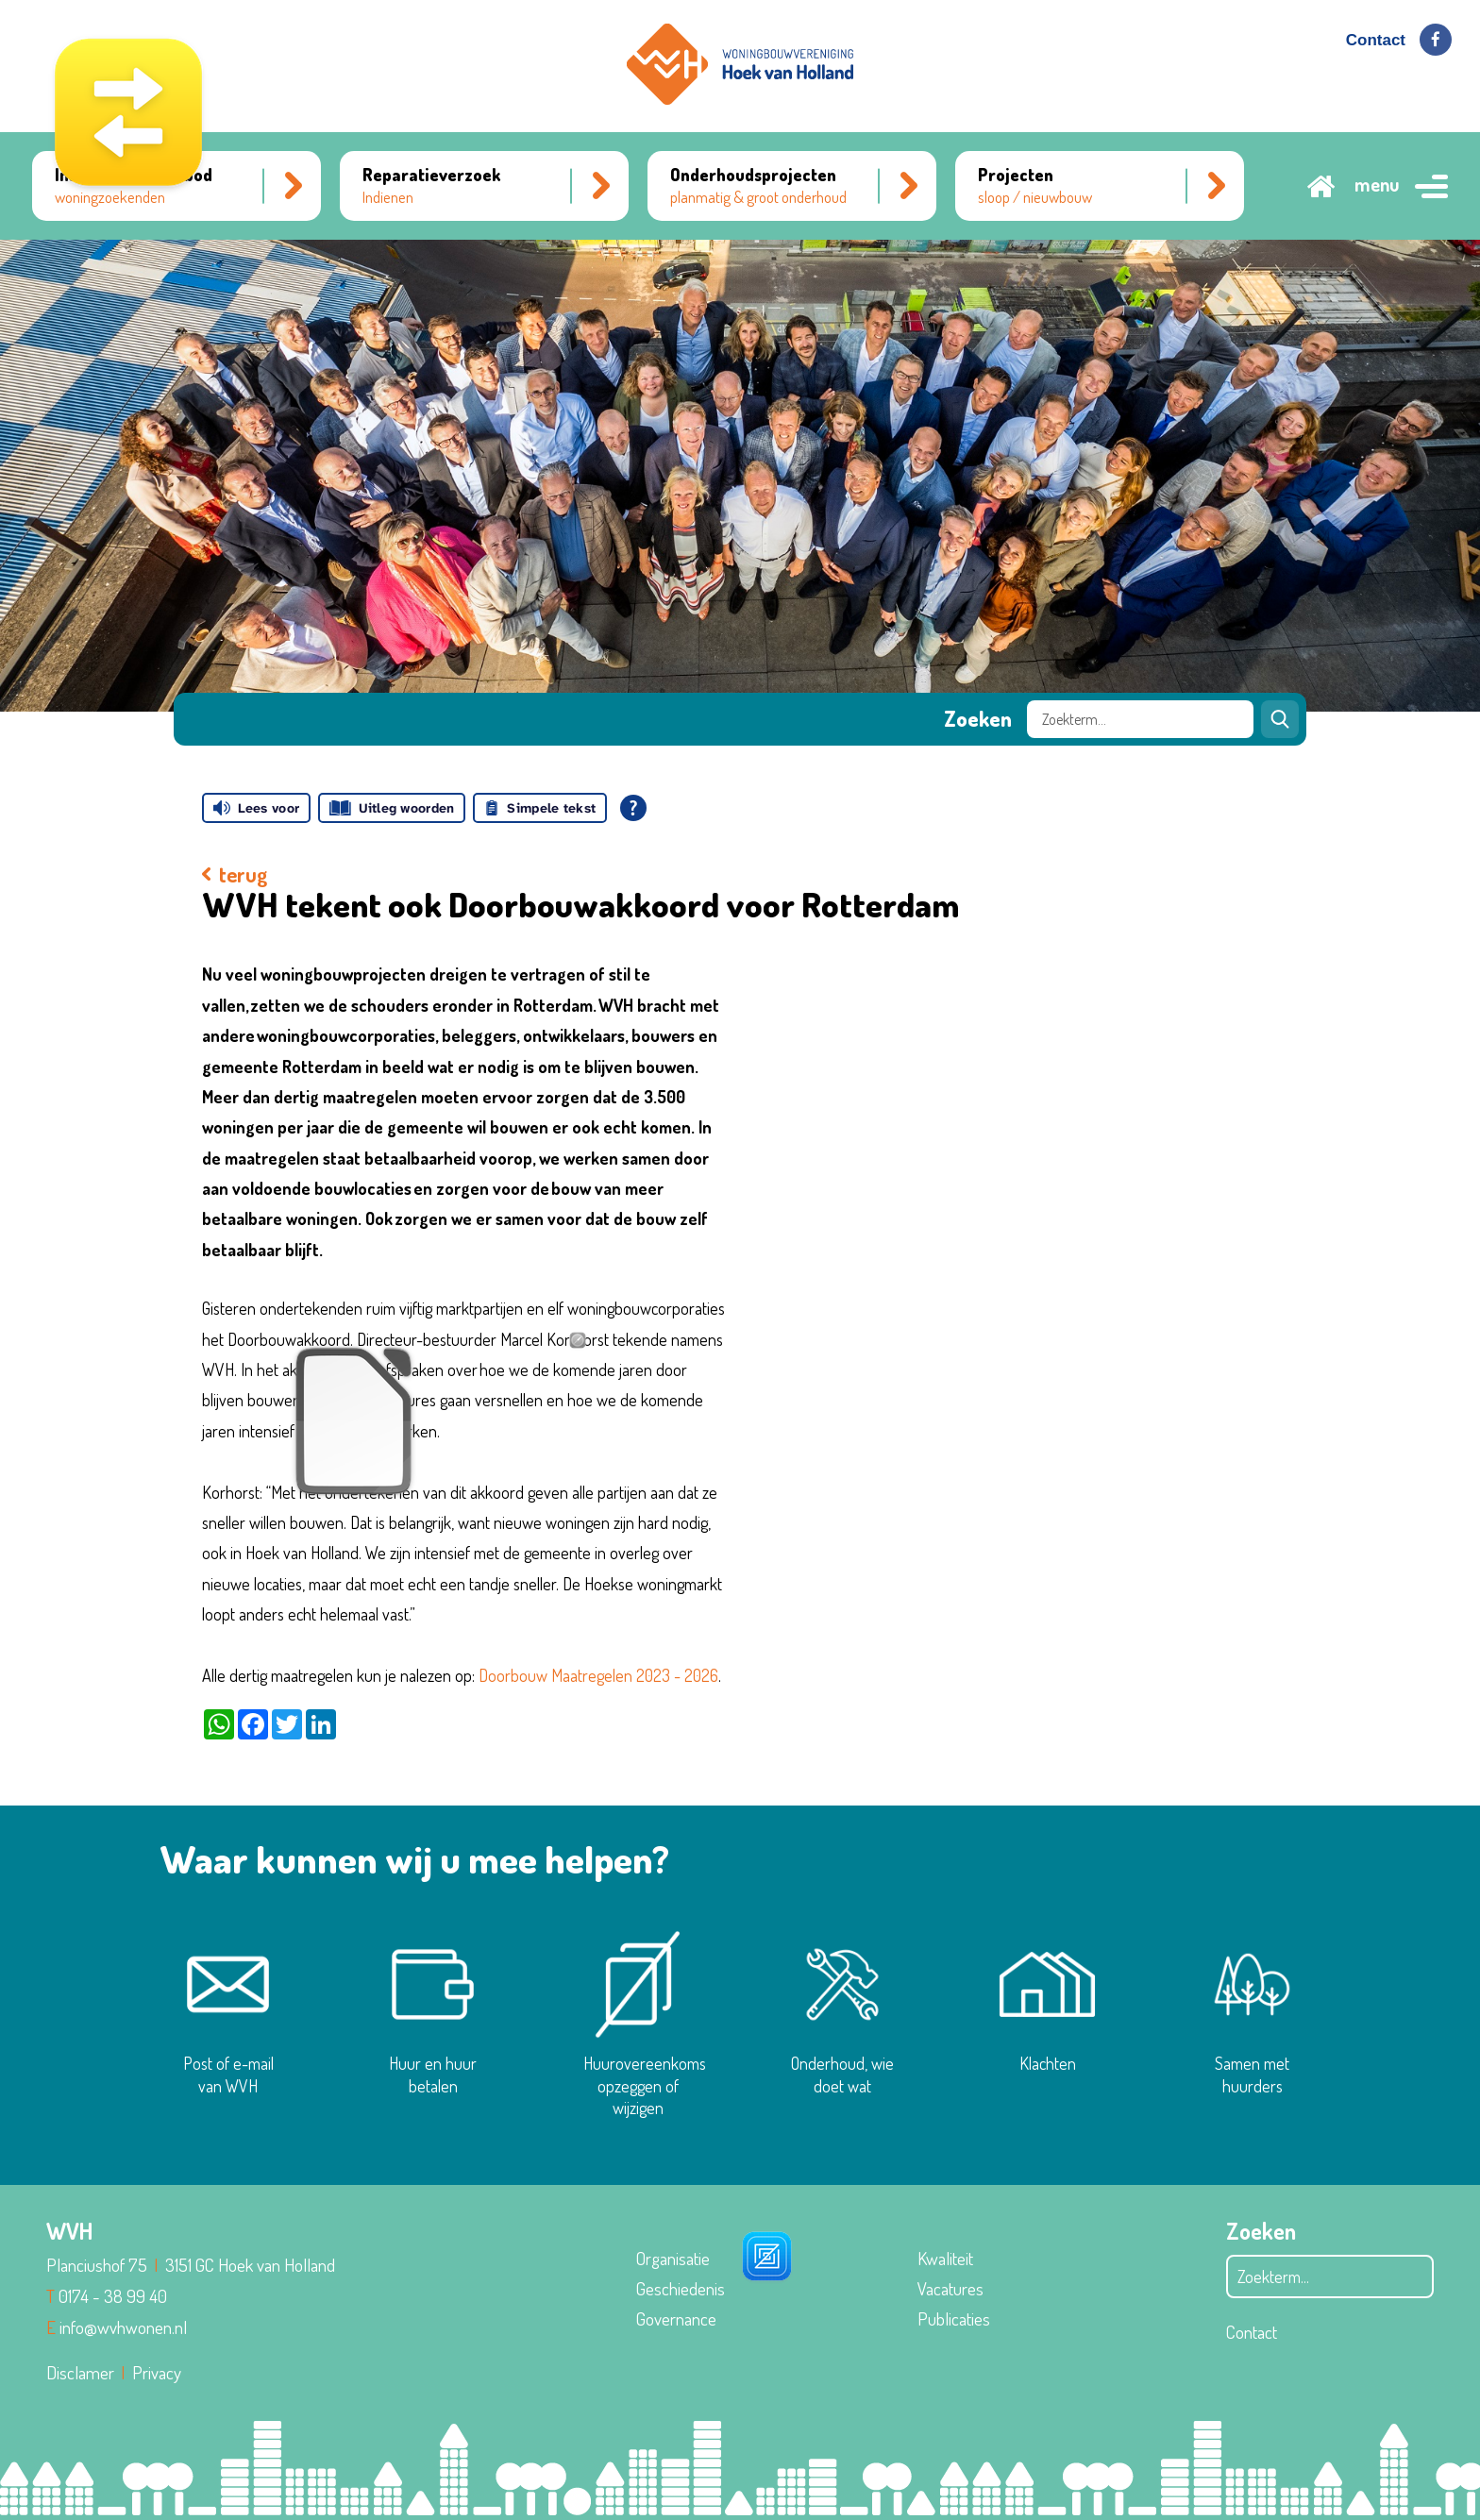 The image size is (1480, 2520). Describe the element at coordinates (128, 112) in the screenshot. I see `switch to a different user account` at that location.